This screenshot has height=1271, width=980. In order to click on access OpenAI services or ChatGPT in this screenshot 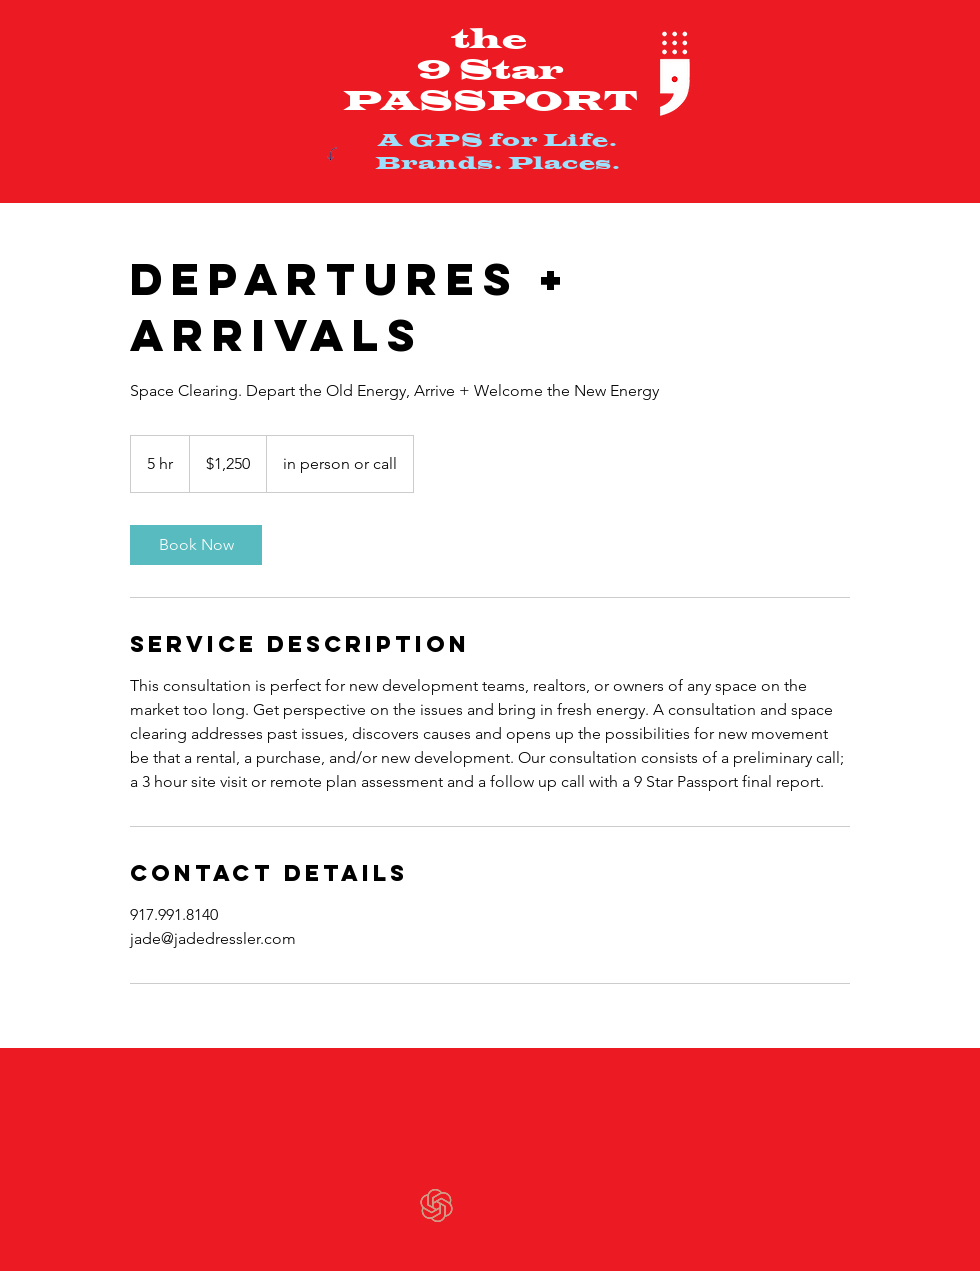, I will do `click(436, 1205)`.